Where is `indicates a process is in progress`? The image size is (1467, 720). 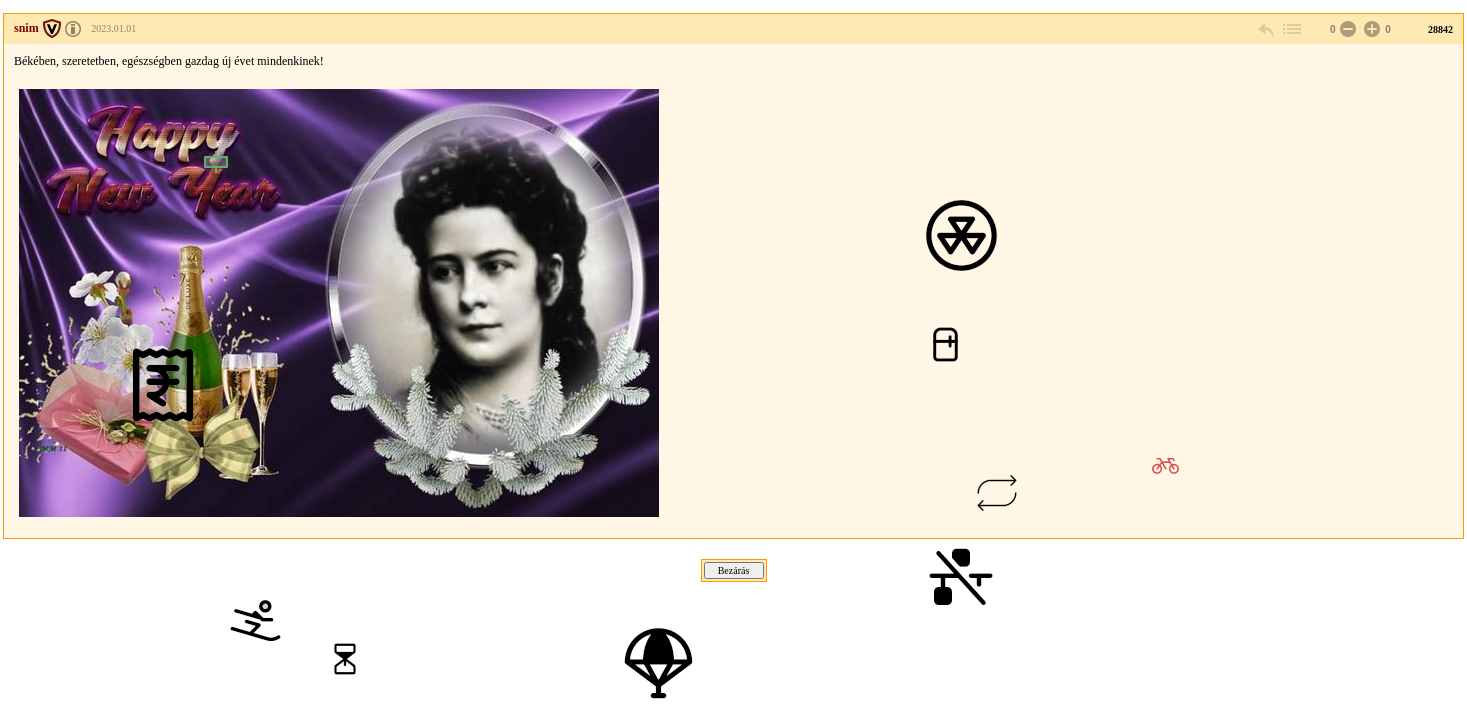
indicates a process is in progress is located at coordinates (345, 659).